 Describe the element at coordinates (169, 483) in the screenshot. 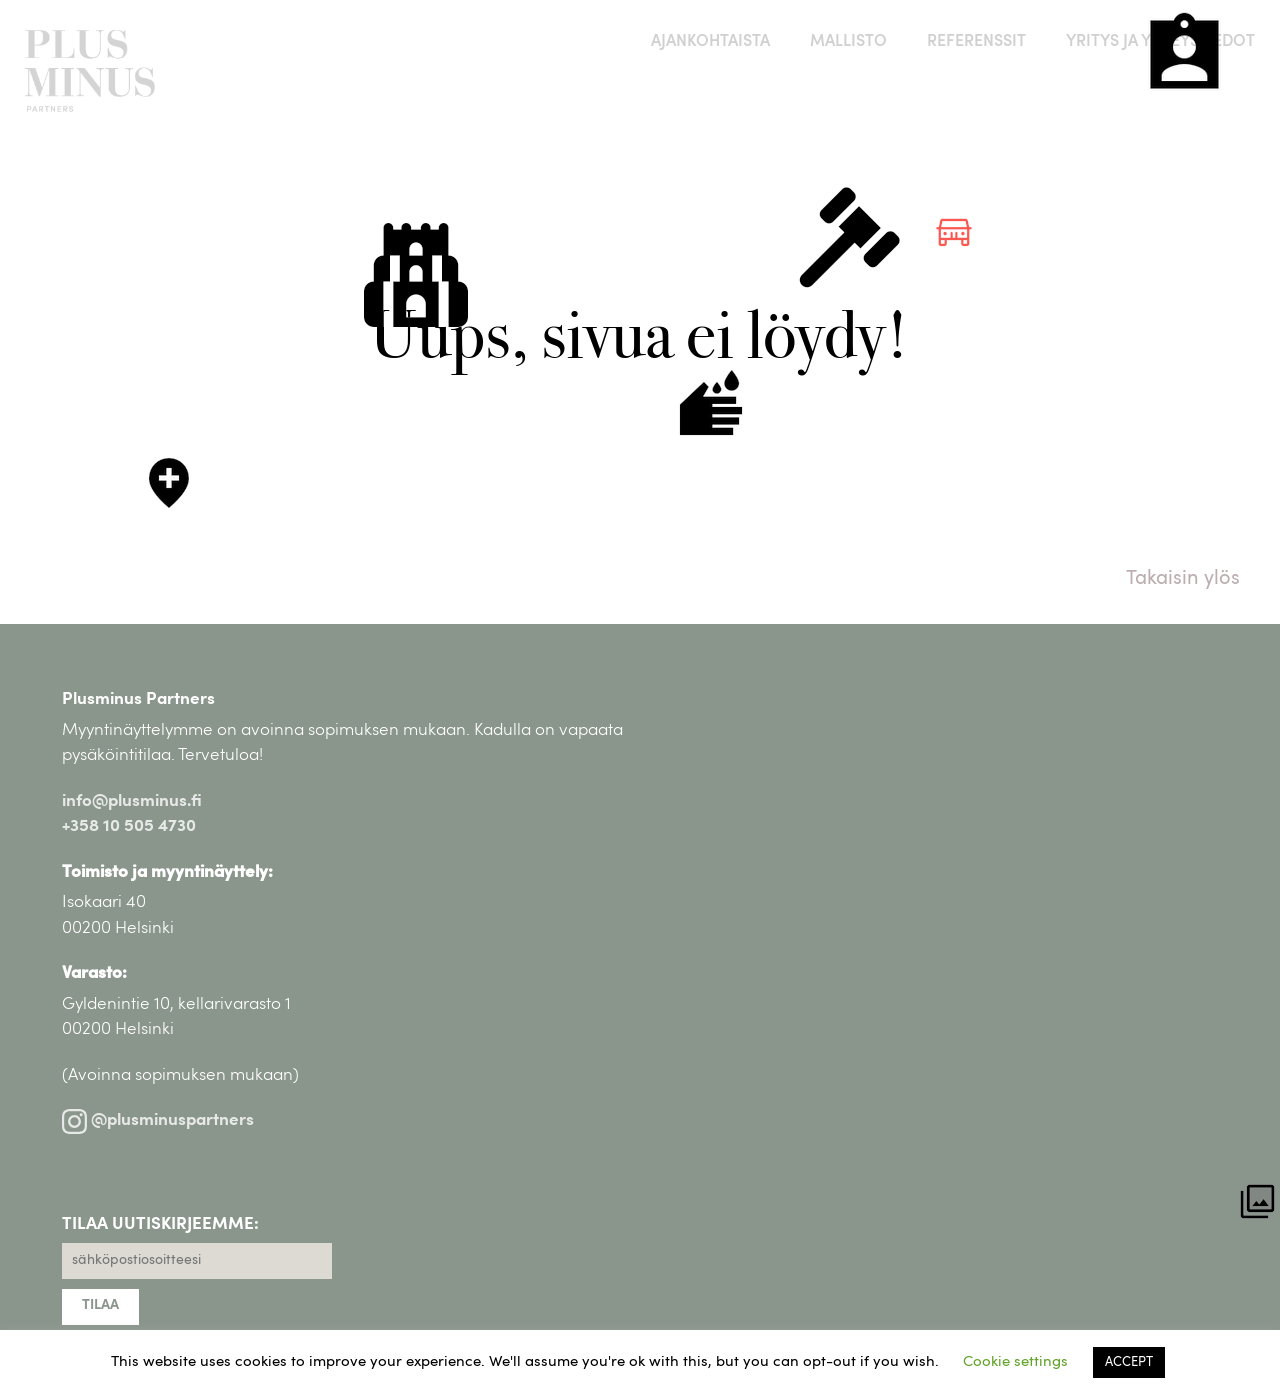

I see `add a new location pin` at that location.